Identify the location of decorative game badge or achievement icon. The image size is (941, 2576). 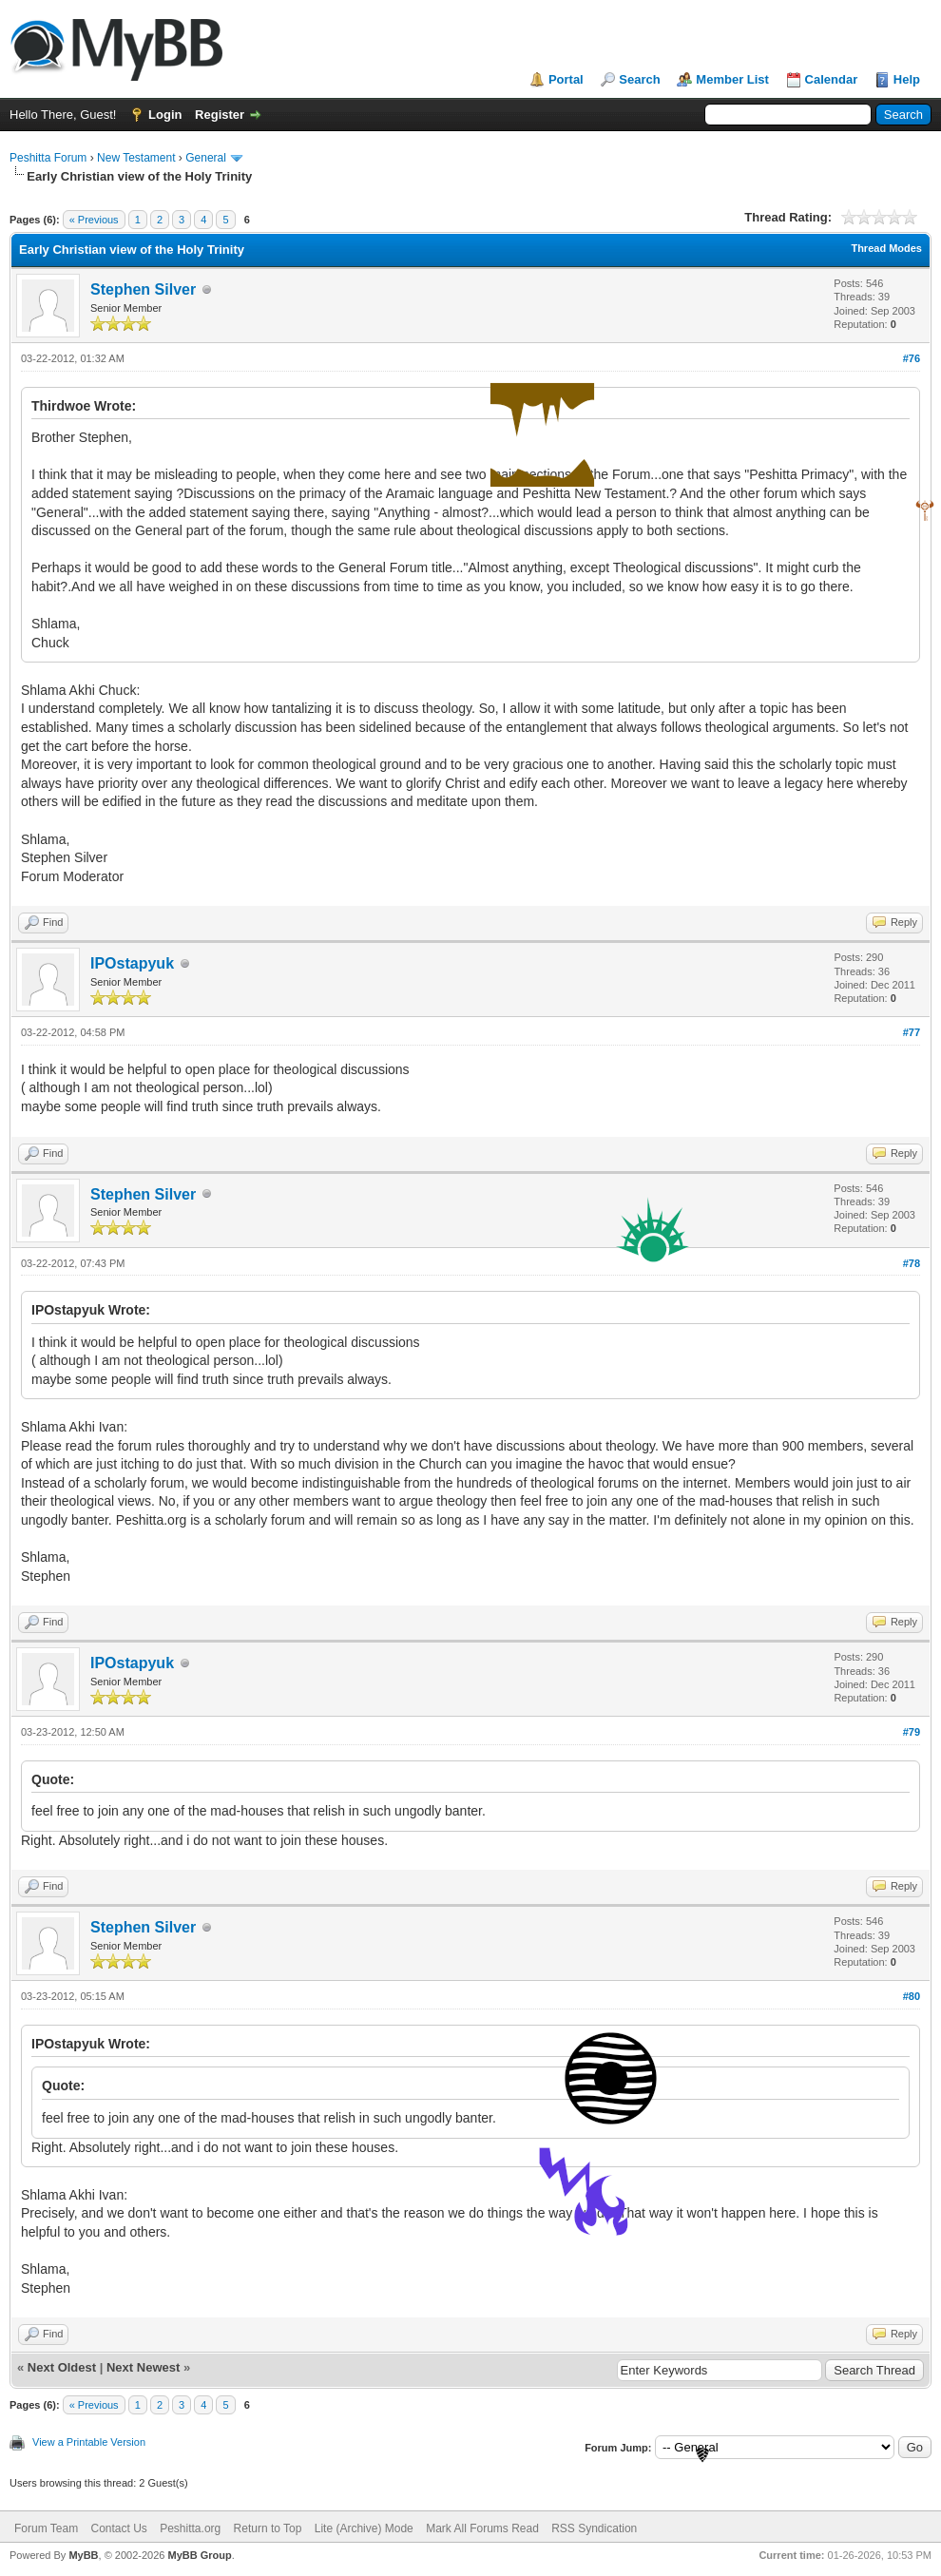
(610, 2078).